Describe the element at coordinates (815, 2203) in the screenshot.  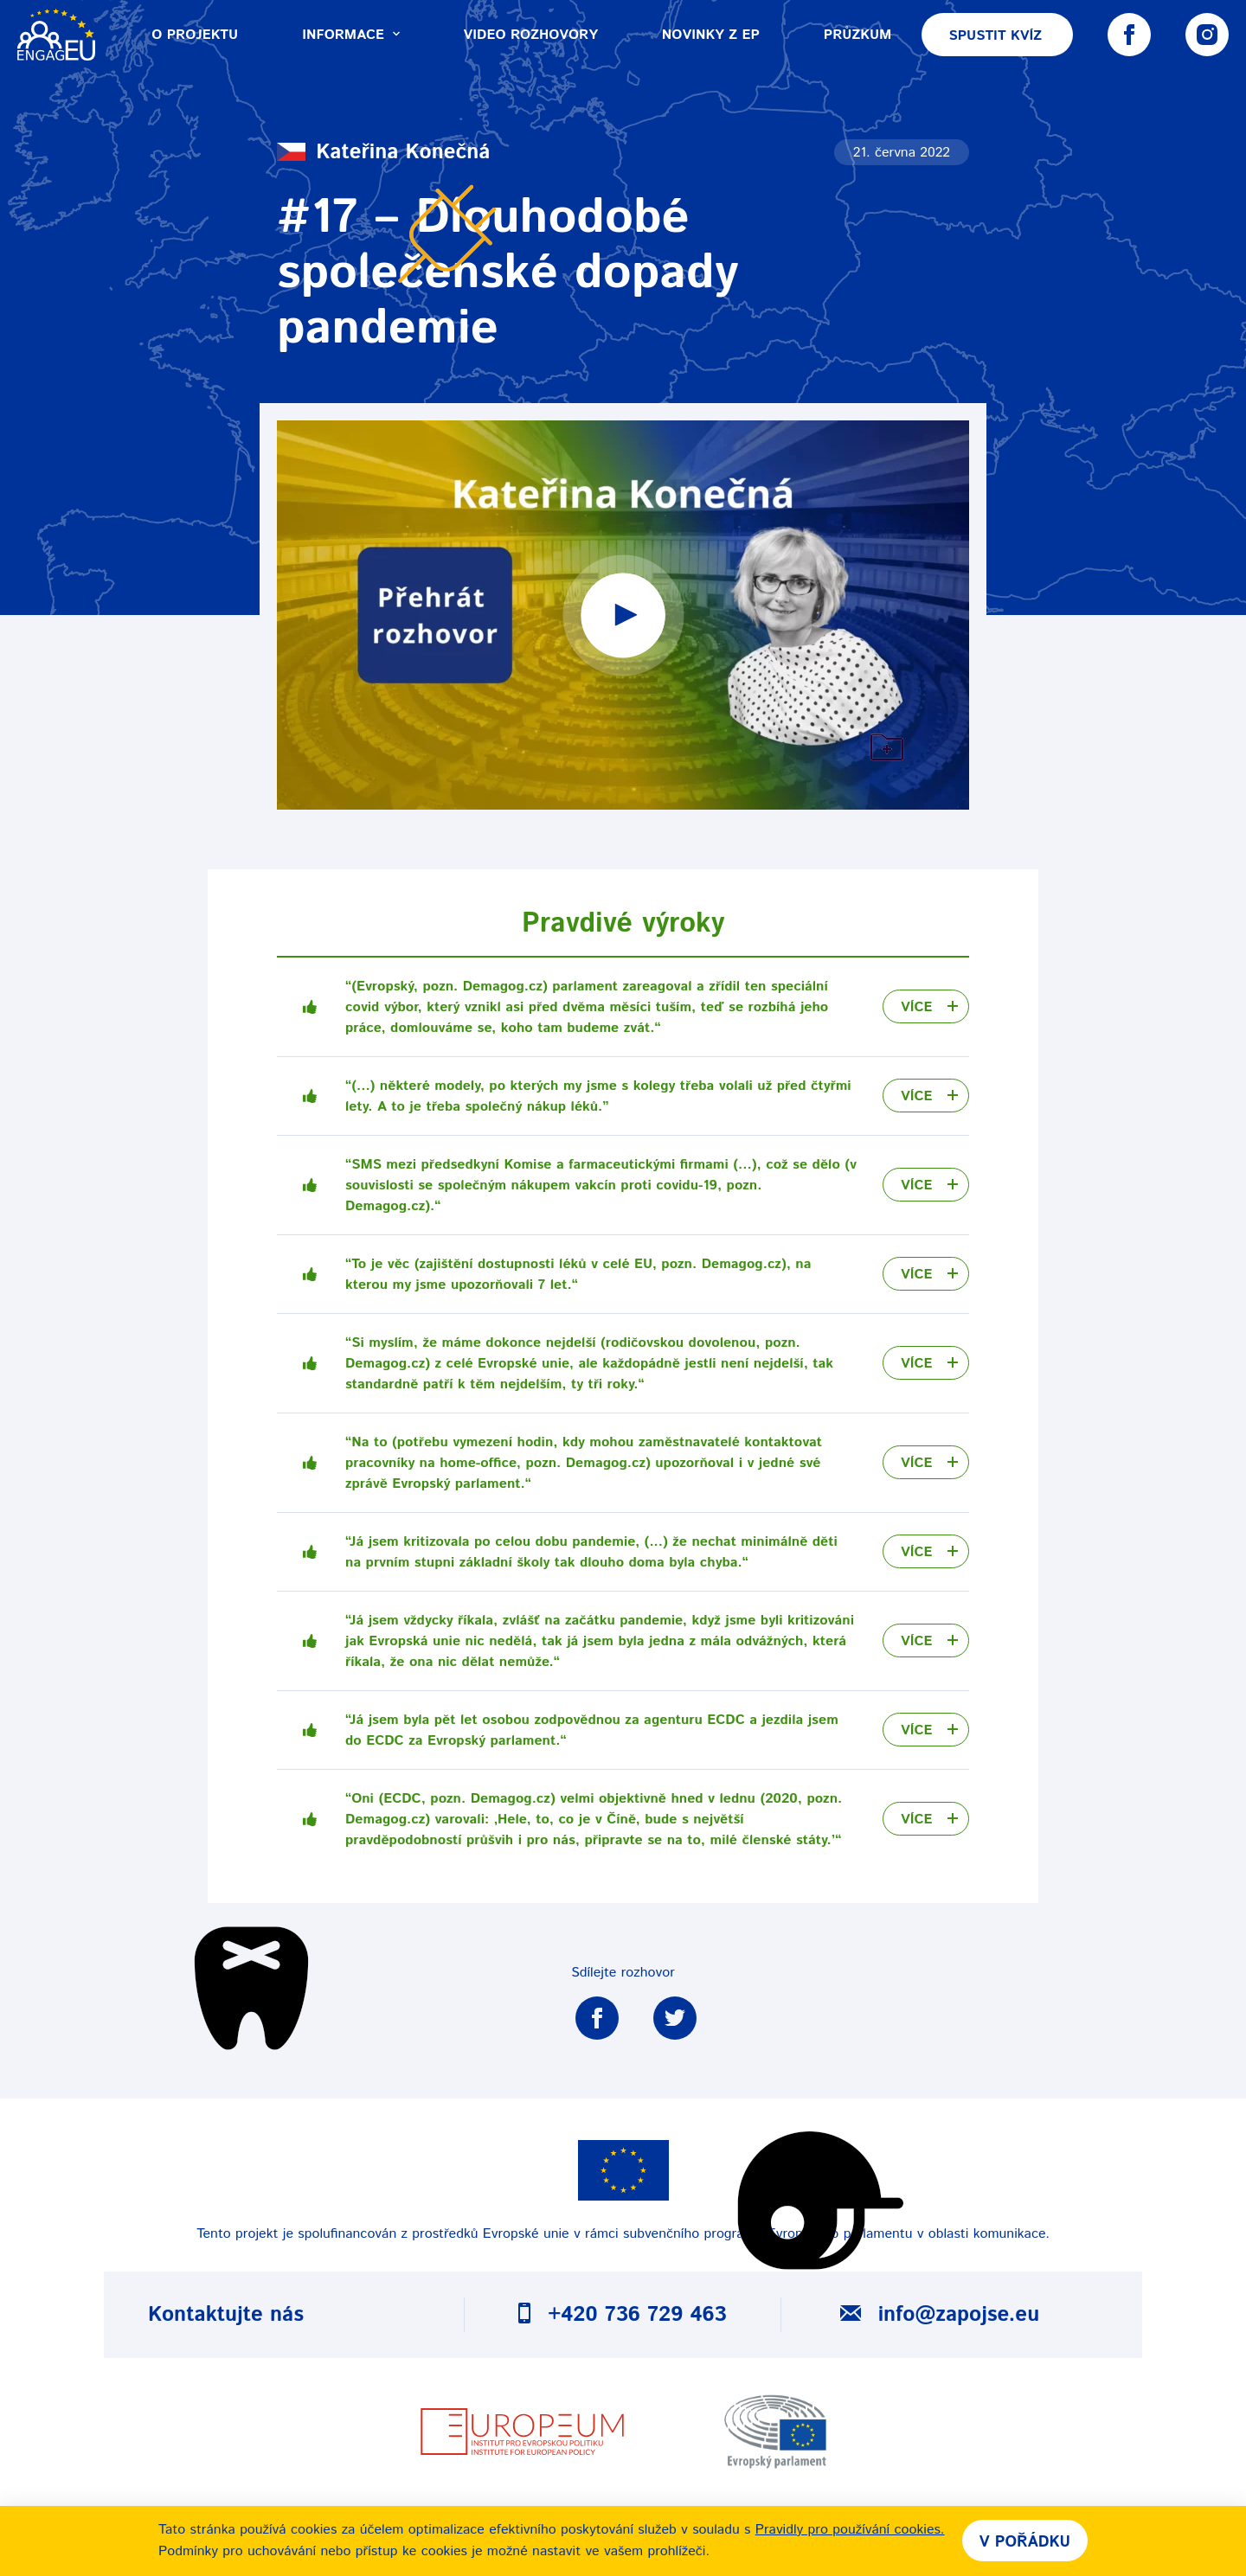
I see `view baseball or sports equipment` at that location.